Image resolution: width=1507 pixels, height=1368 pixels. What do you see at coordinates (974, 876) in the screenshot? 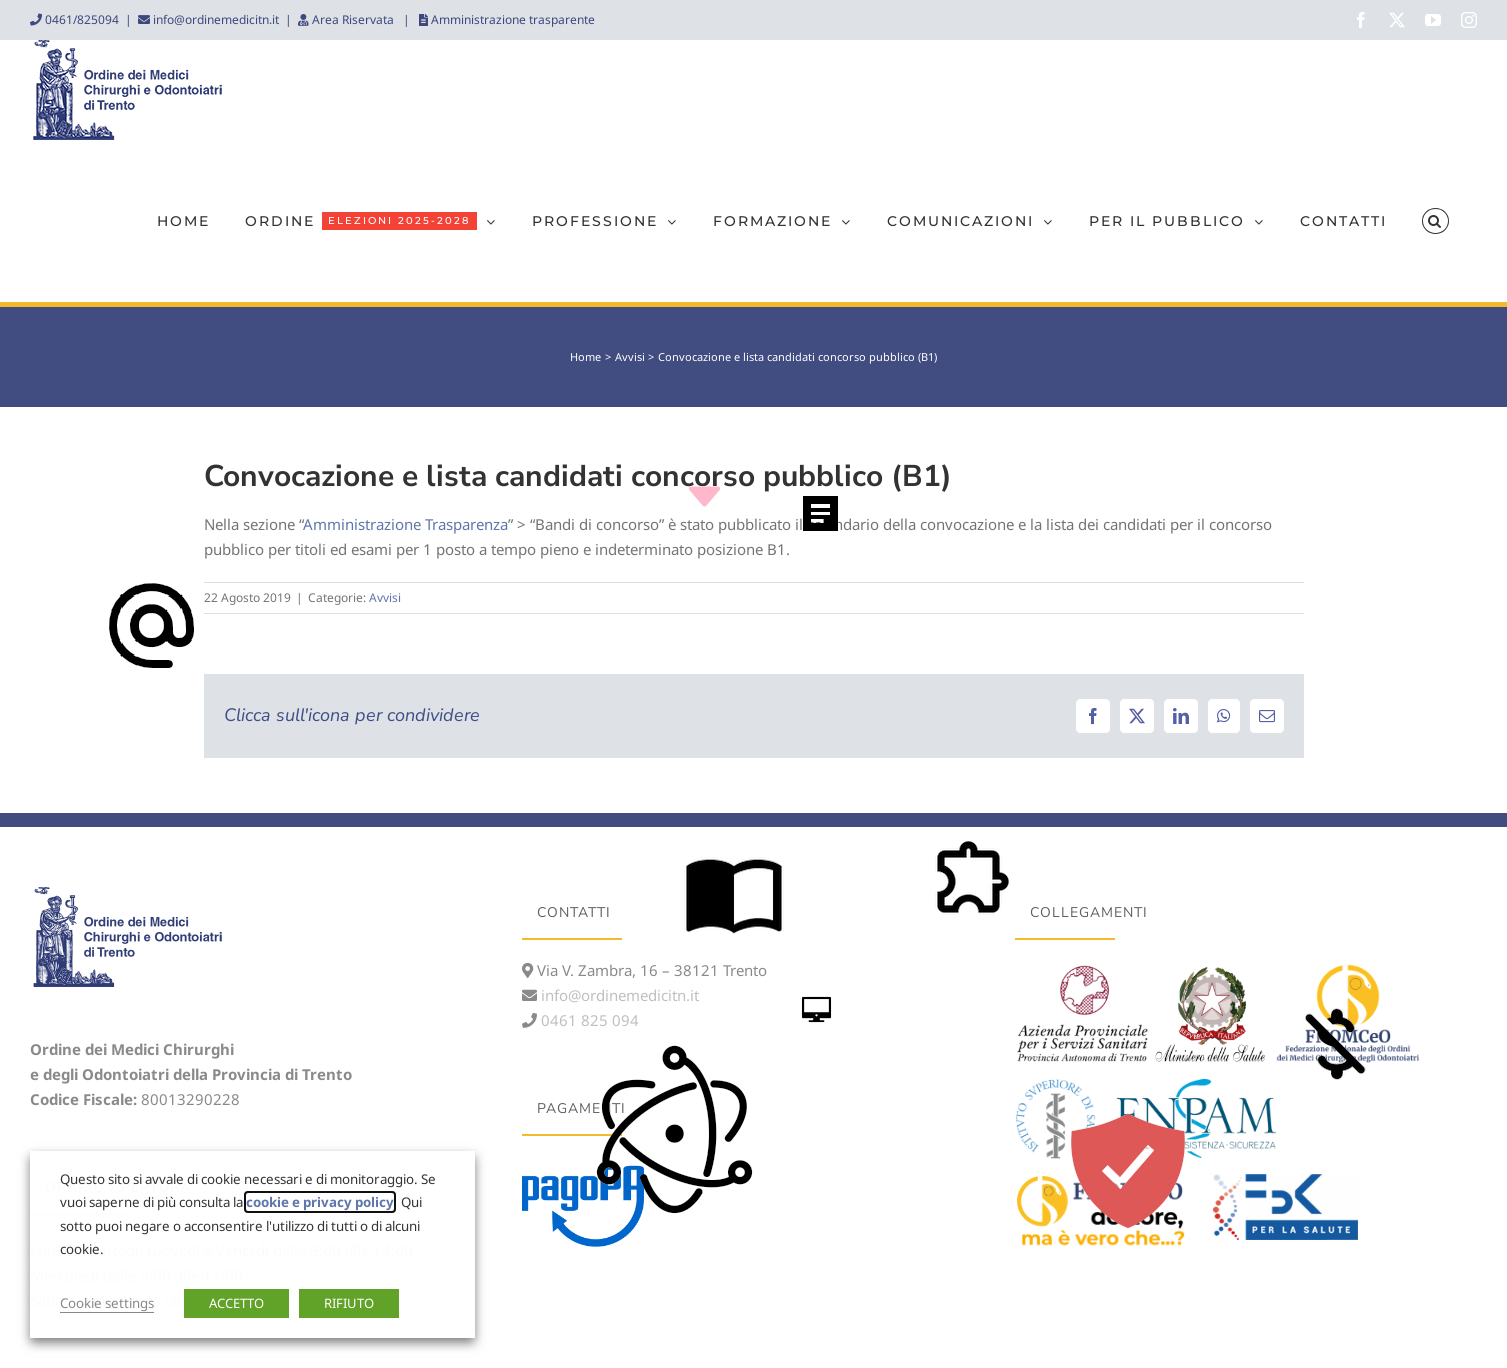
I see `access browser extensions or add-ons` at bounding box center [974, 876].